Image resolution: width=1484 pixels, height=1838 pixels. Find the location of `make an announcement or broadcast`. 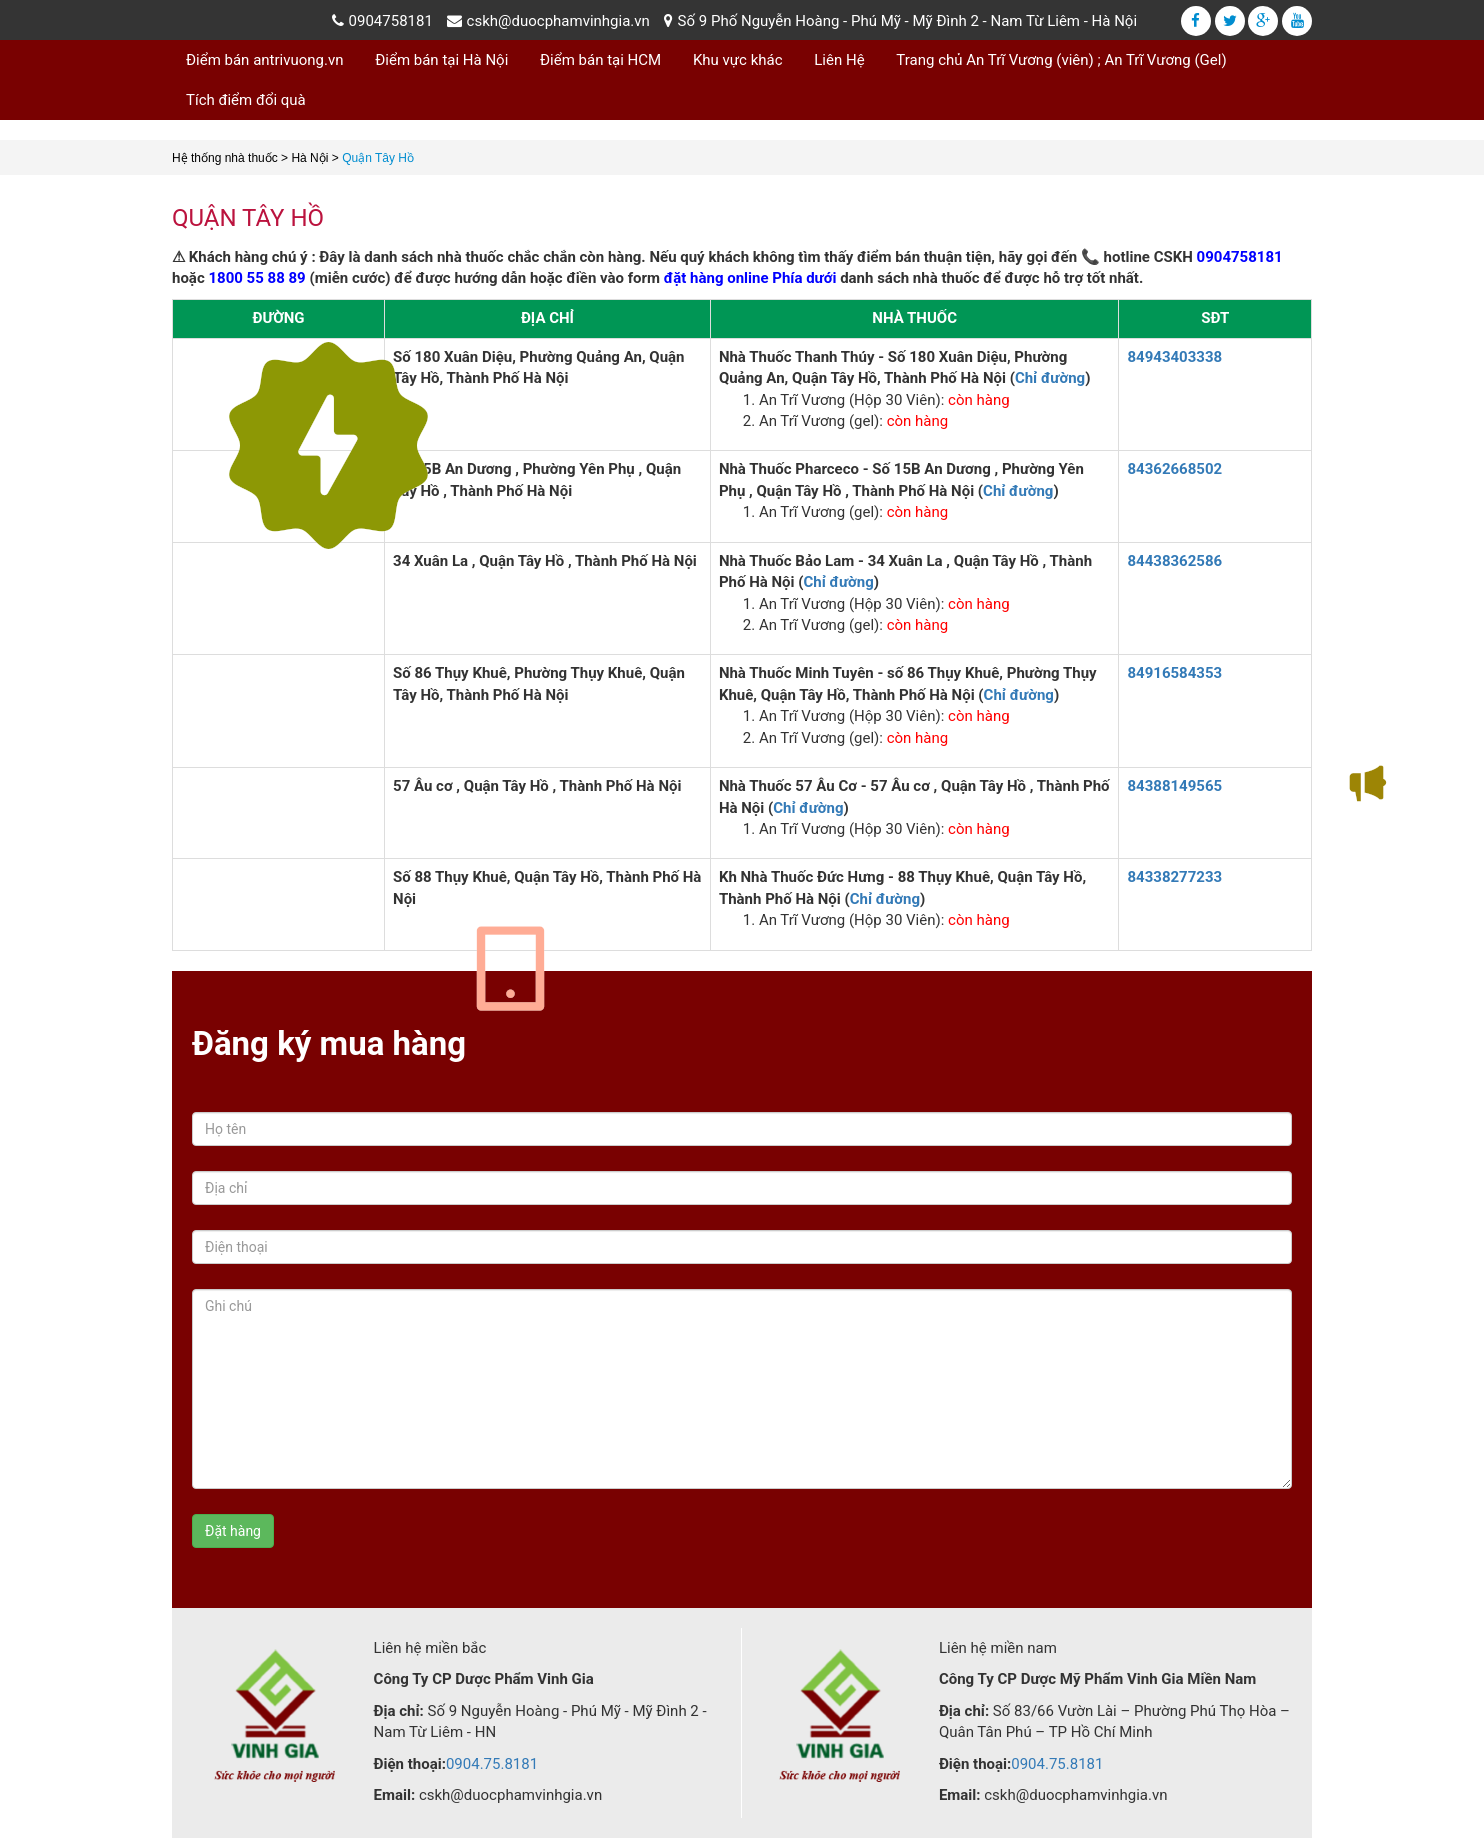

make an announcement or broadcast is located at coordinates (1366, 782).